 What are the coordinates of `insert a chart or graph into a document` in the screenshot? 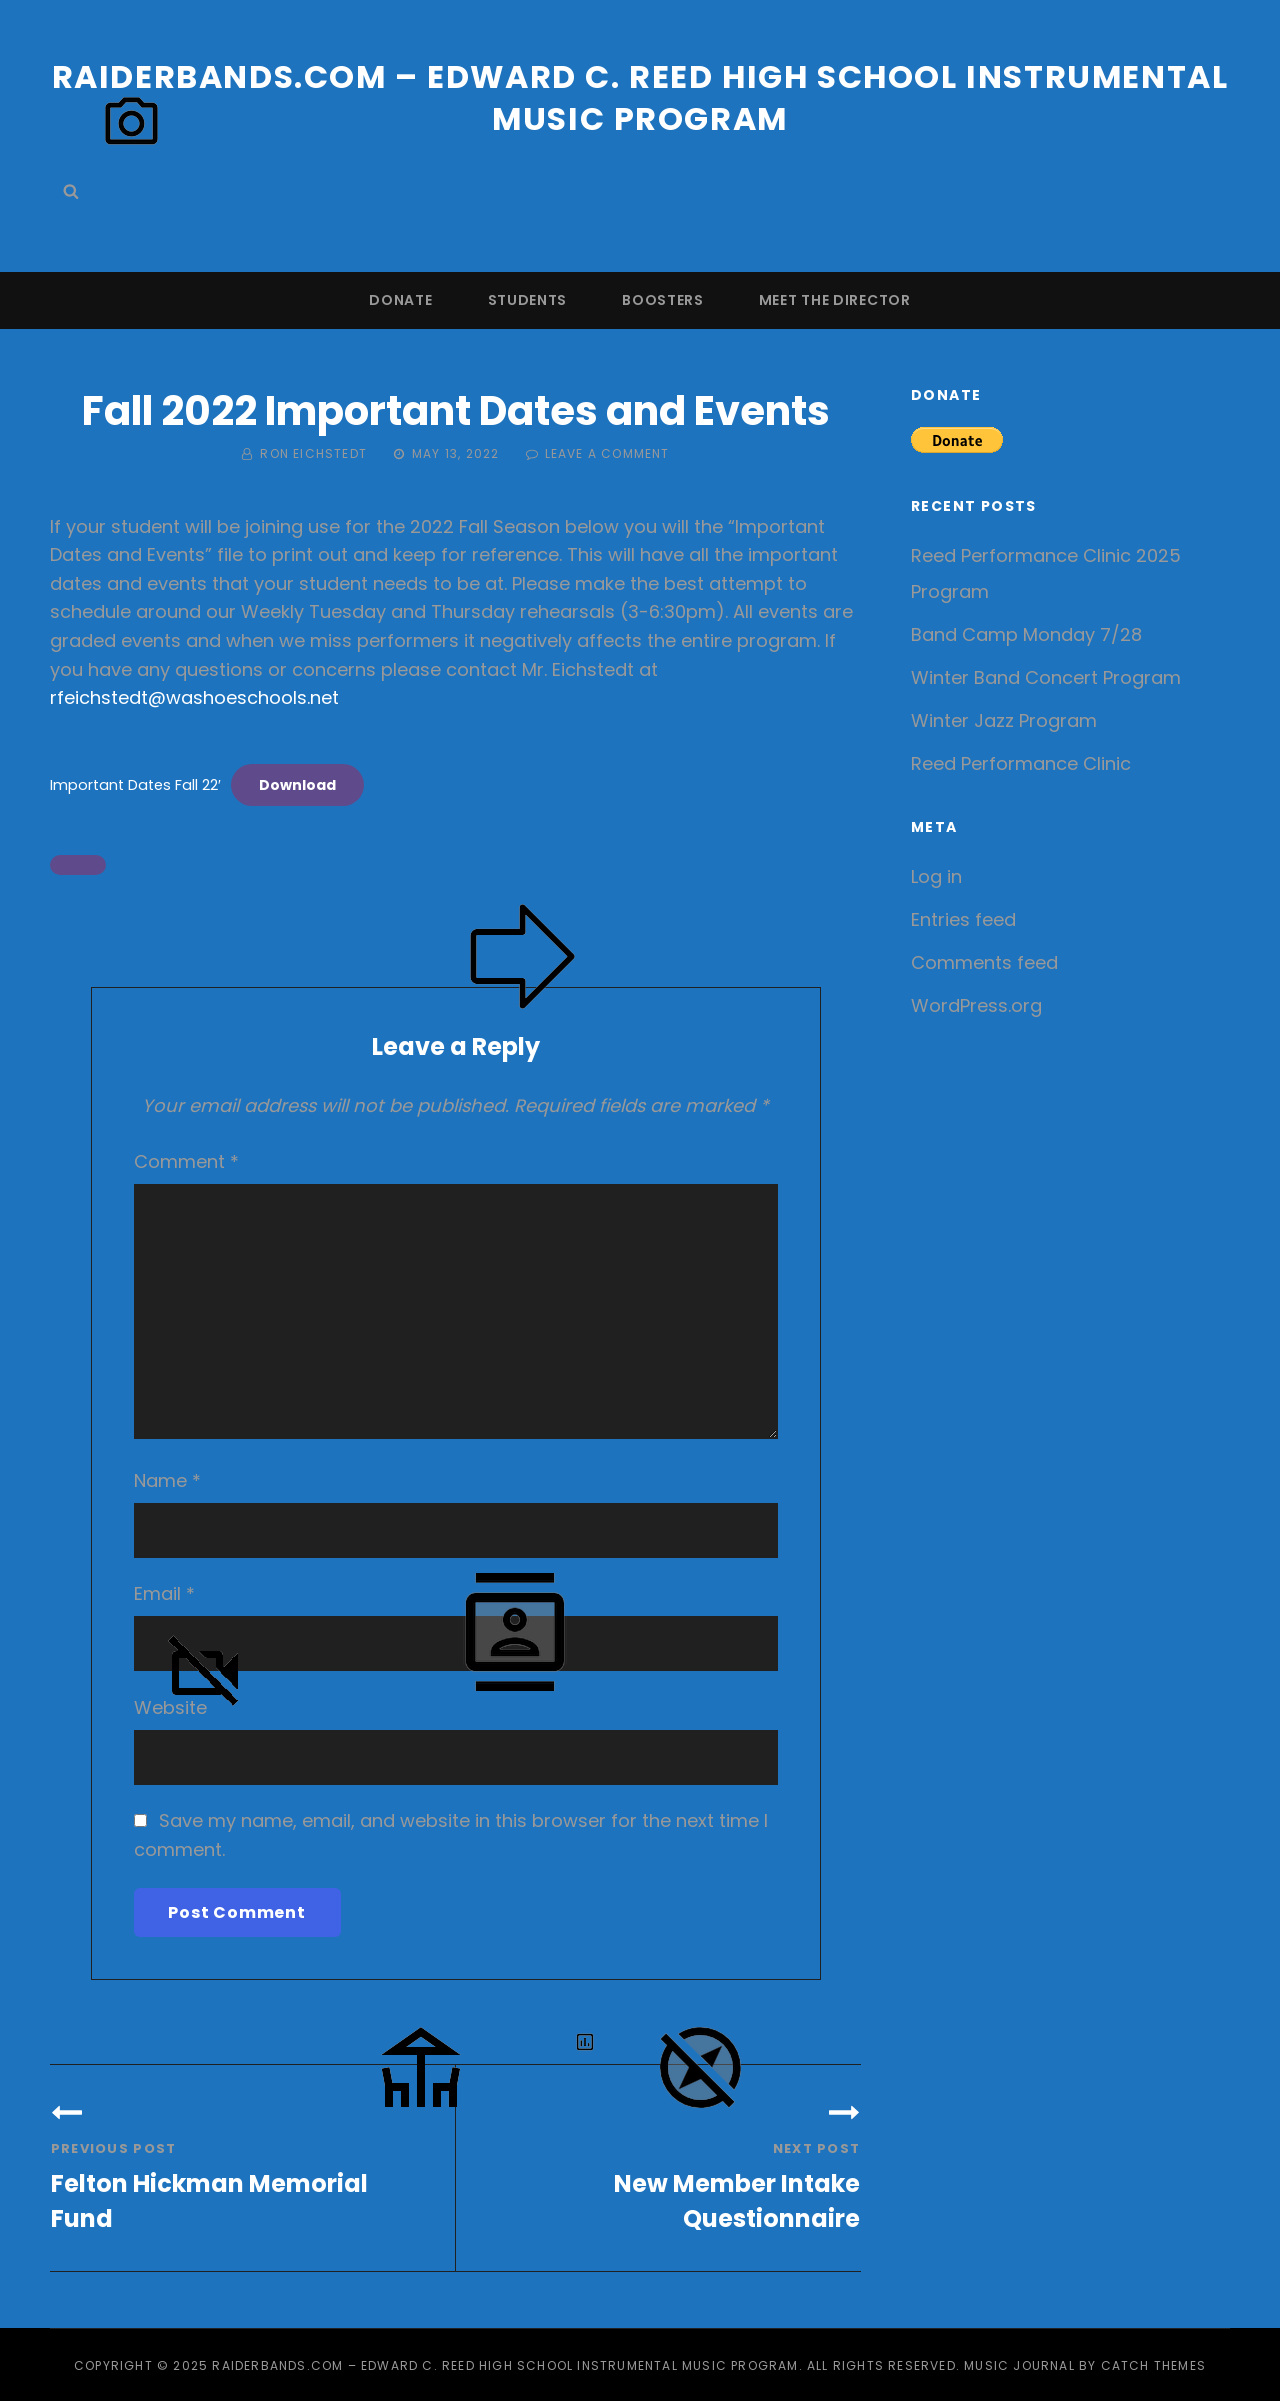 It's located at (585, 2042).